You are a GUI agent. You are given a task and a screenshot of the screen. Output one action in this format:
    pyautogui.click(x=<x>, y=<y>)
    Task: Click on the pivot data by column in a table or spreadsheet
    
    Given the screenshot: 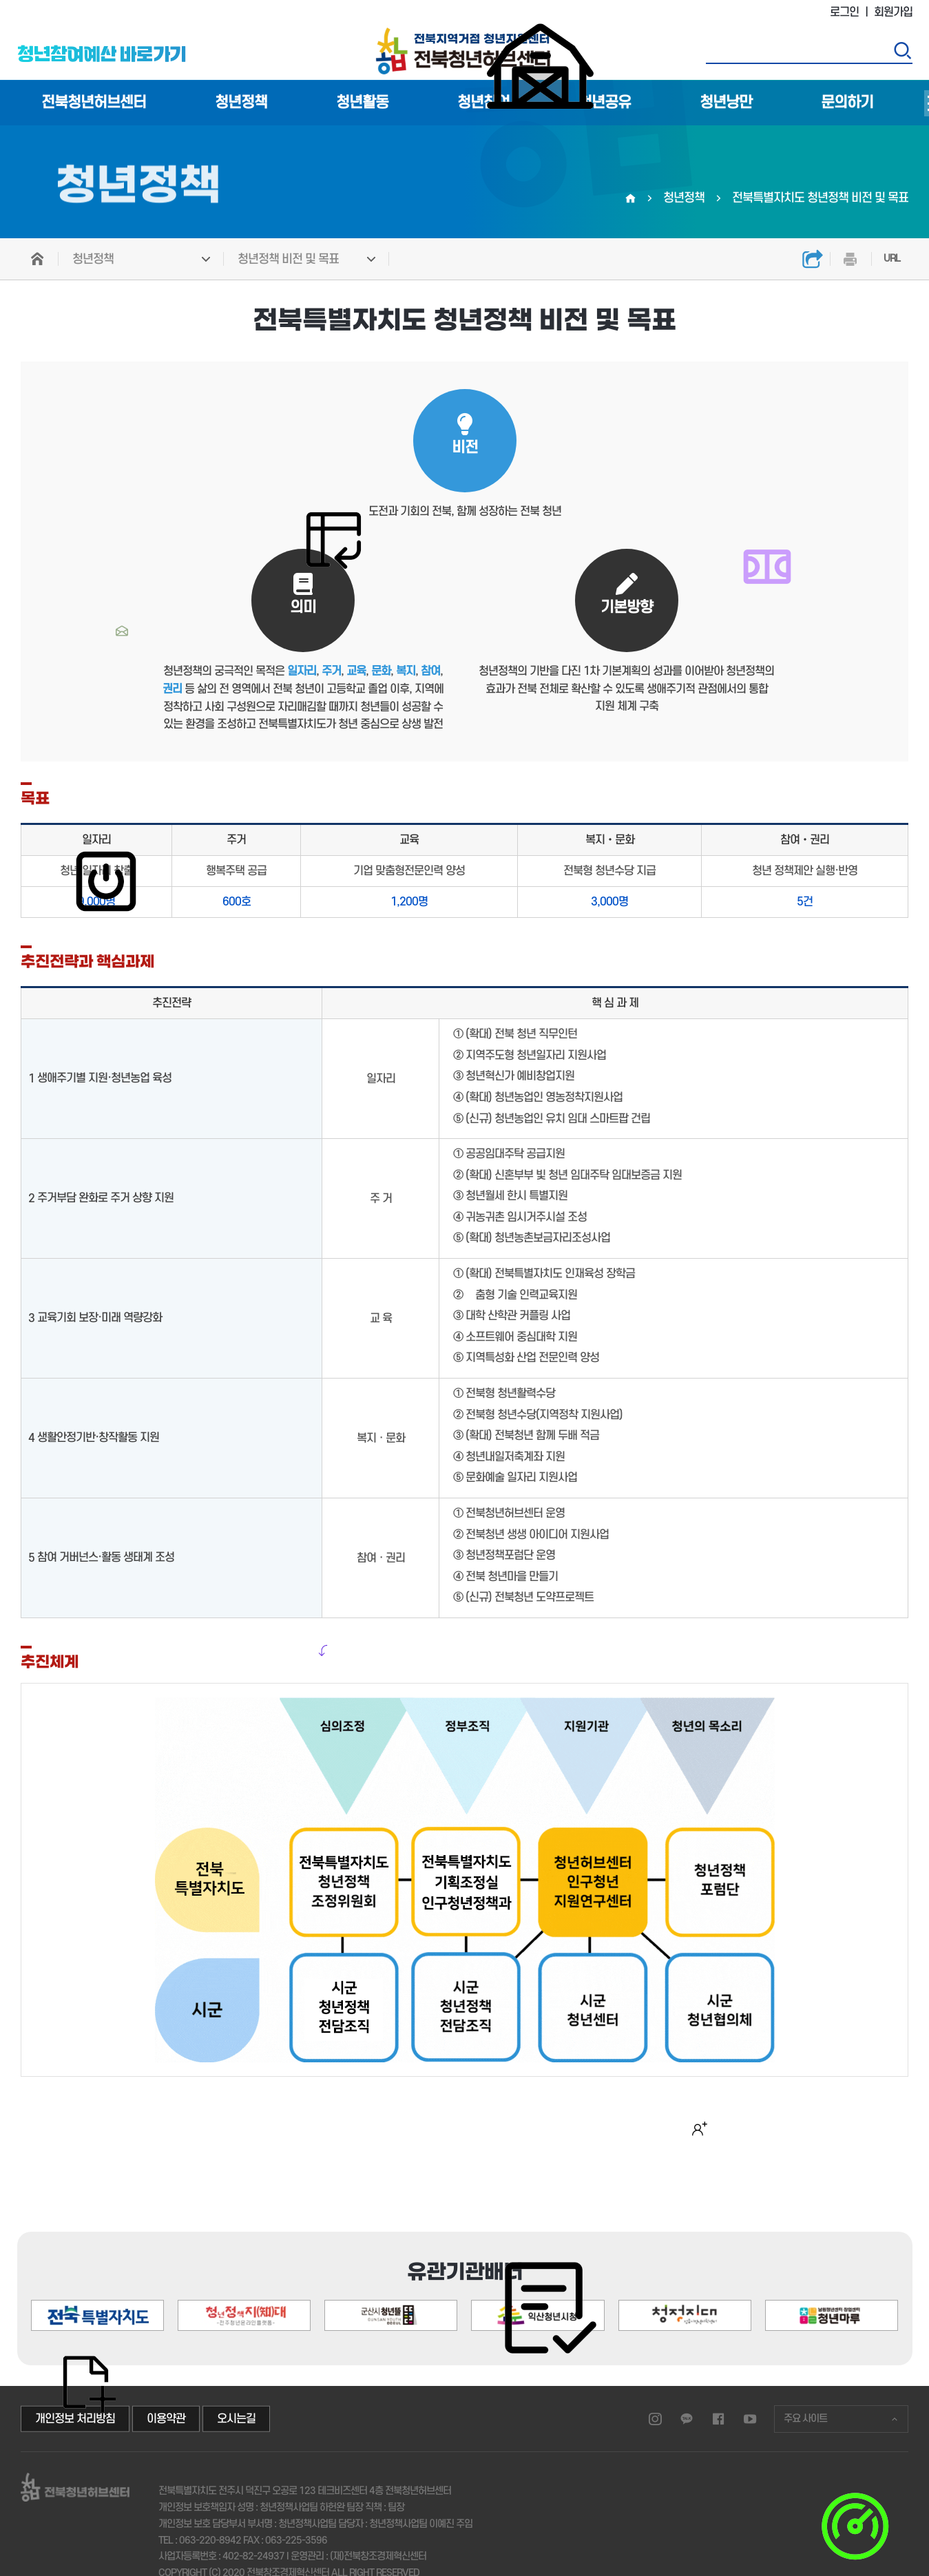 What is the action you would take?
    pyautogui.click(x=333, y=539)
    